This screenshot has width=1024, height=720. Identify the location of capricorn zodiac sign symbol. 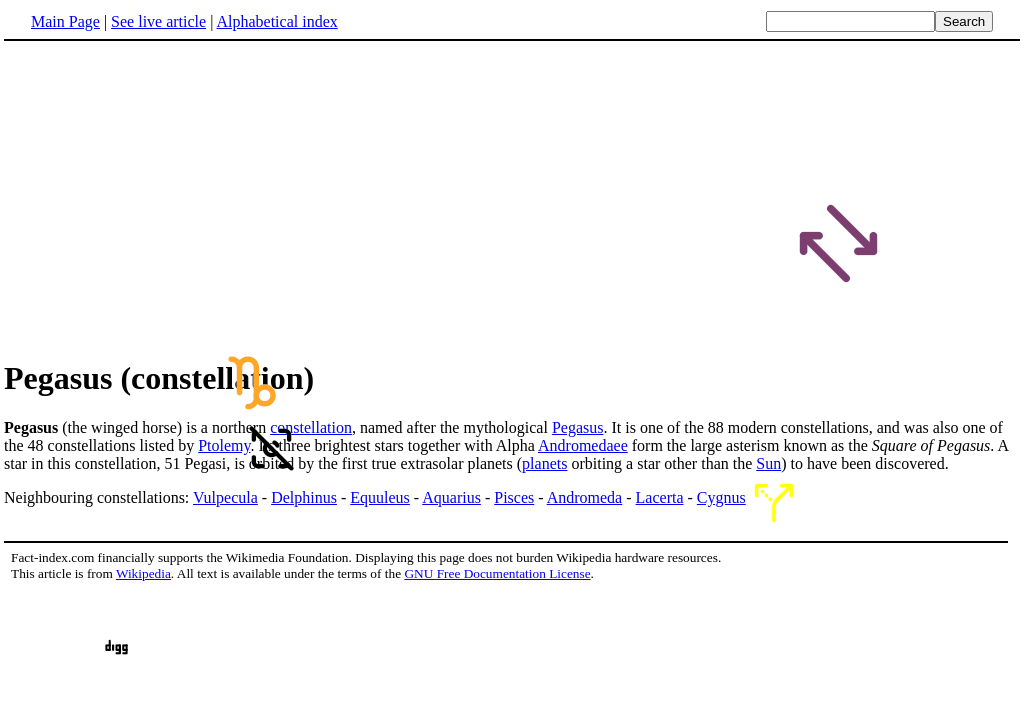
(253, 381).